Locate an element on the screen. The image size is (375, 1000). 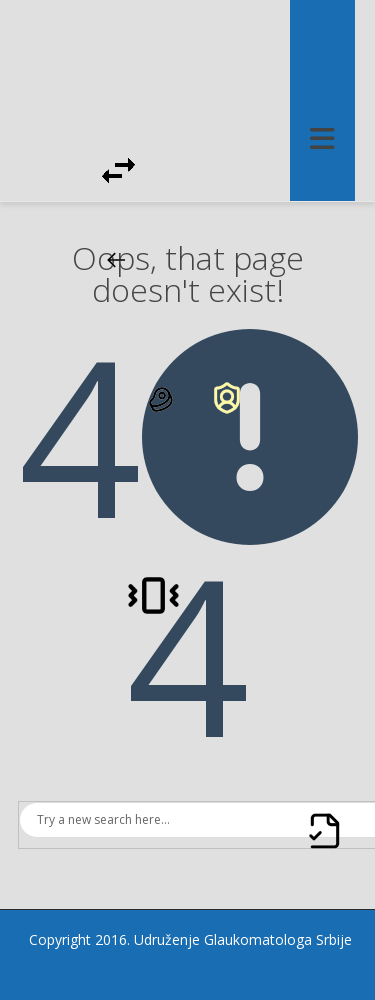
go back to the previous page is located at coordinates (116, 260).